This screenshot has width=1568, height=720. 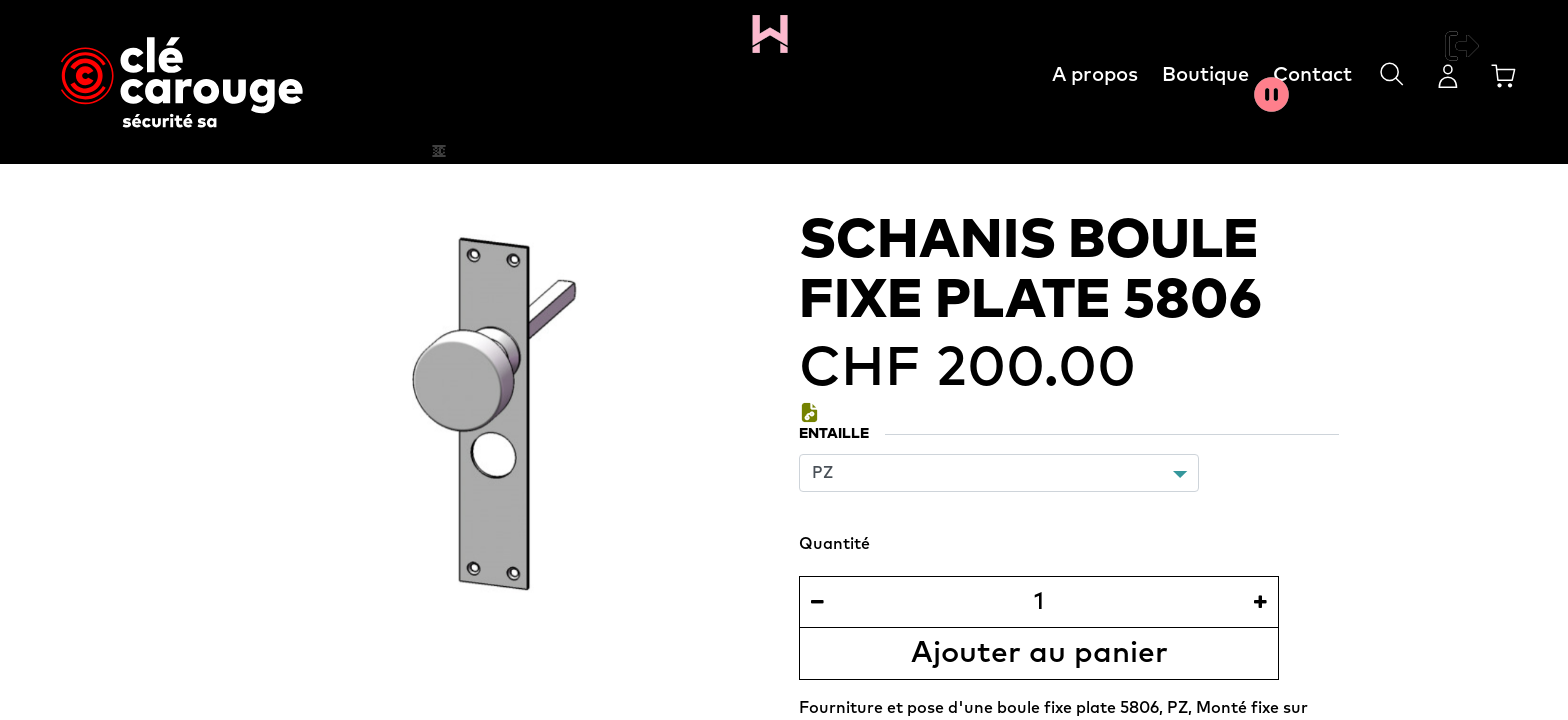 What do you see at coordinates (1462, 46) in the screenshot?
I see `log out of your account` at bounding box center [1462, 46].